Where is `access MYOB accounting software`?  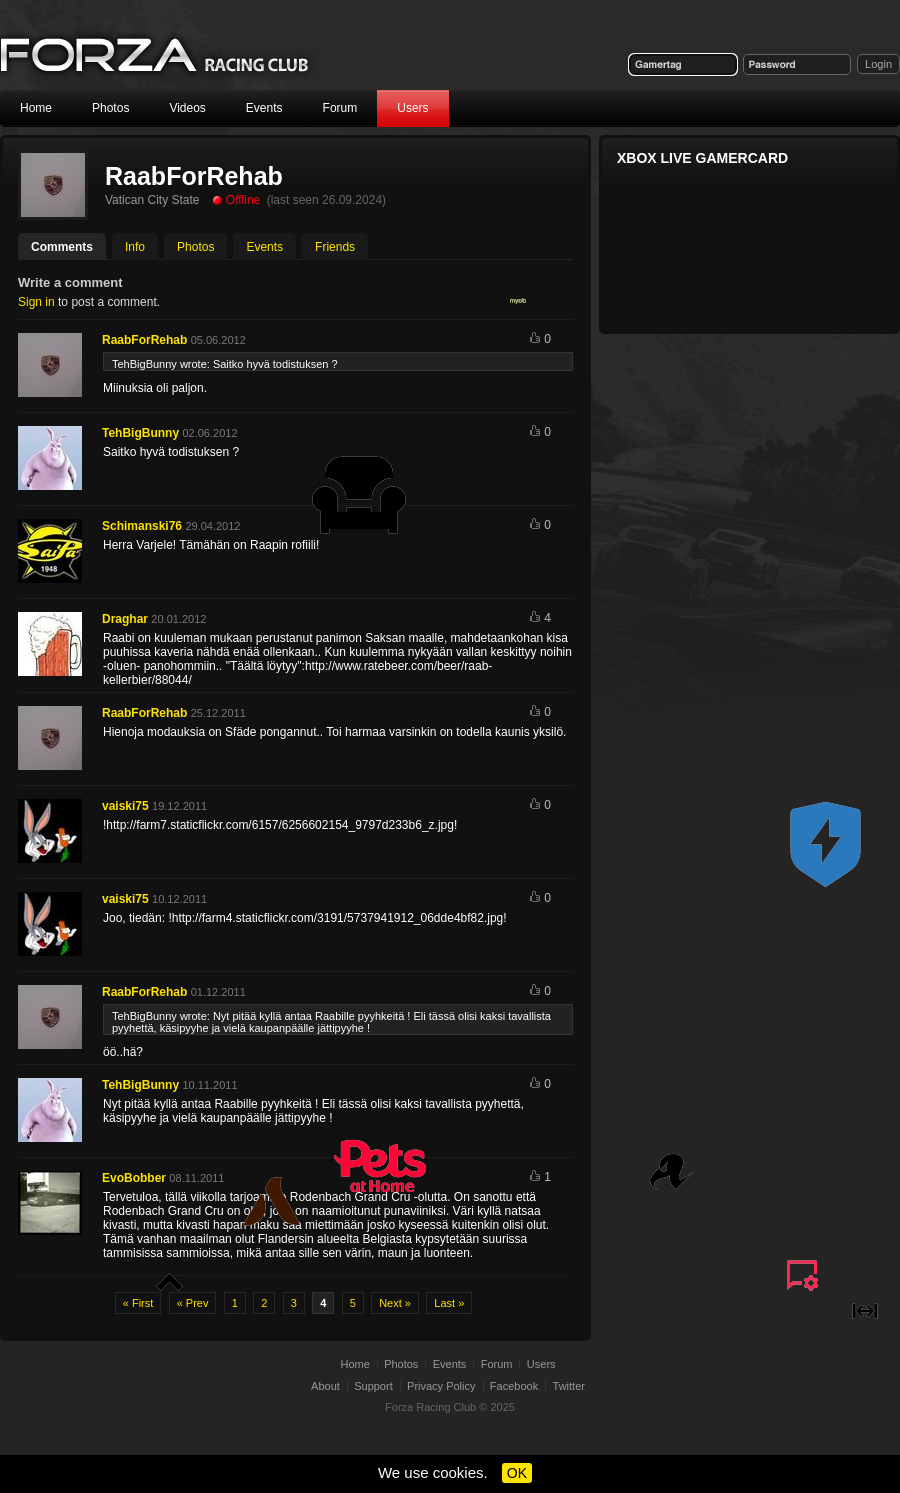
access MYOB accounting software is located at coordinates (518, 301).